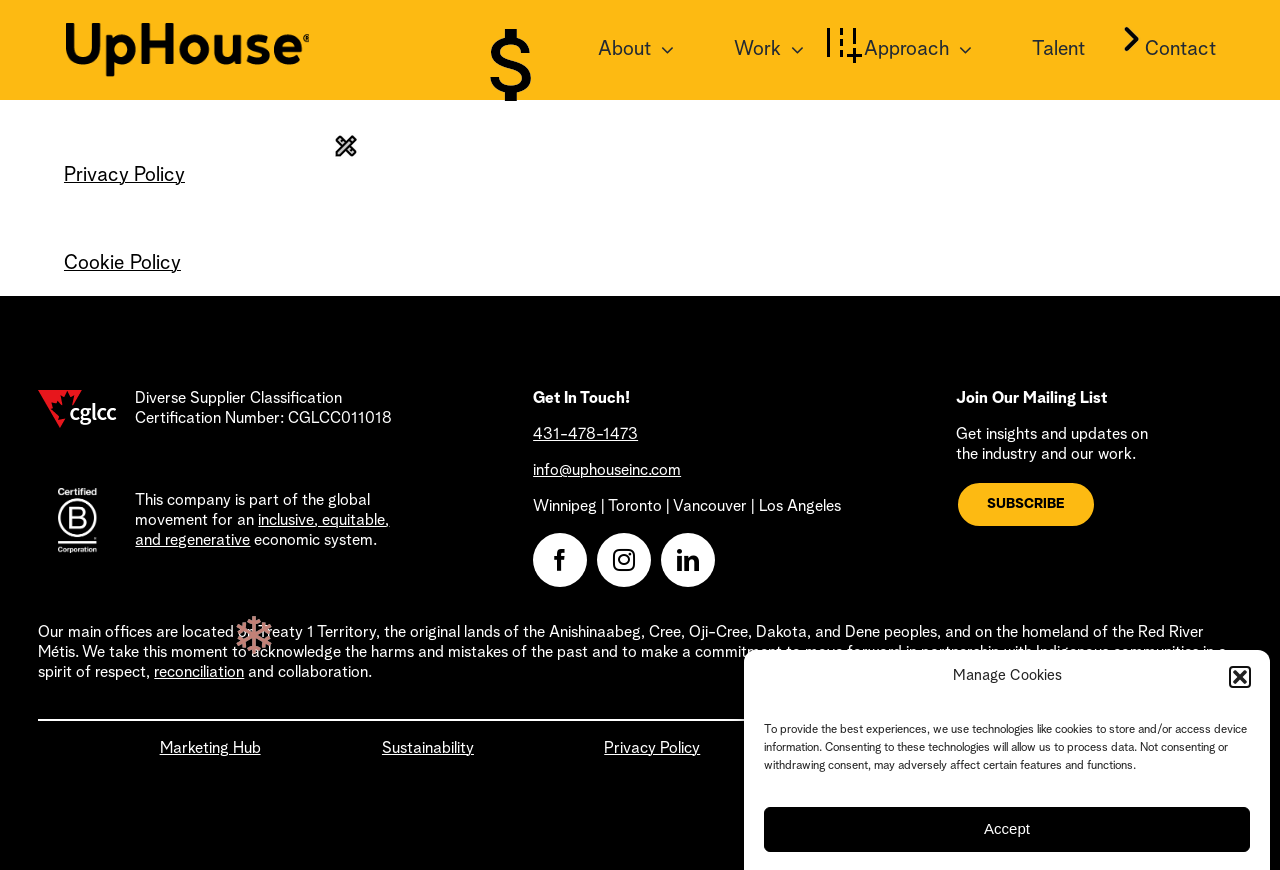 This screenshot has width=1280, height=870. What do you see at coordinates (513, 65) in the screenshot?
I see `view pricing or payment options` at bounding box center [513, 65].